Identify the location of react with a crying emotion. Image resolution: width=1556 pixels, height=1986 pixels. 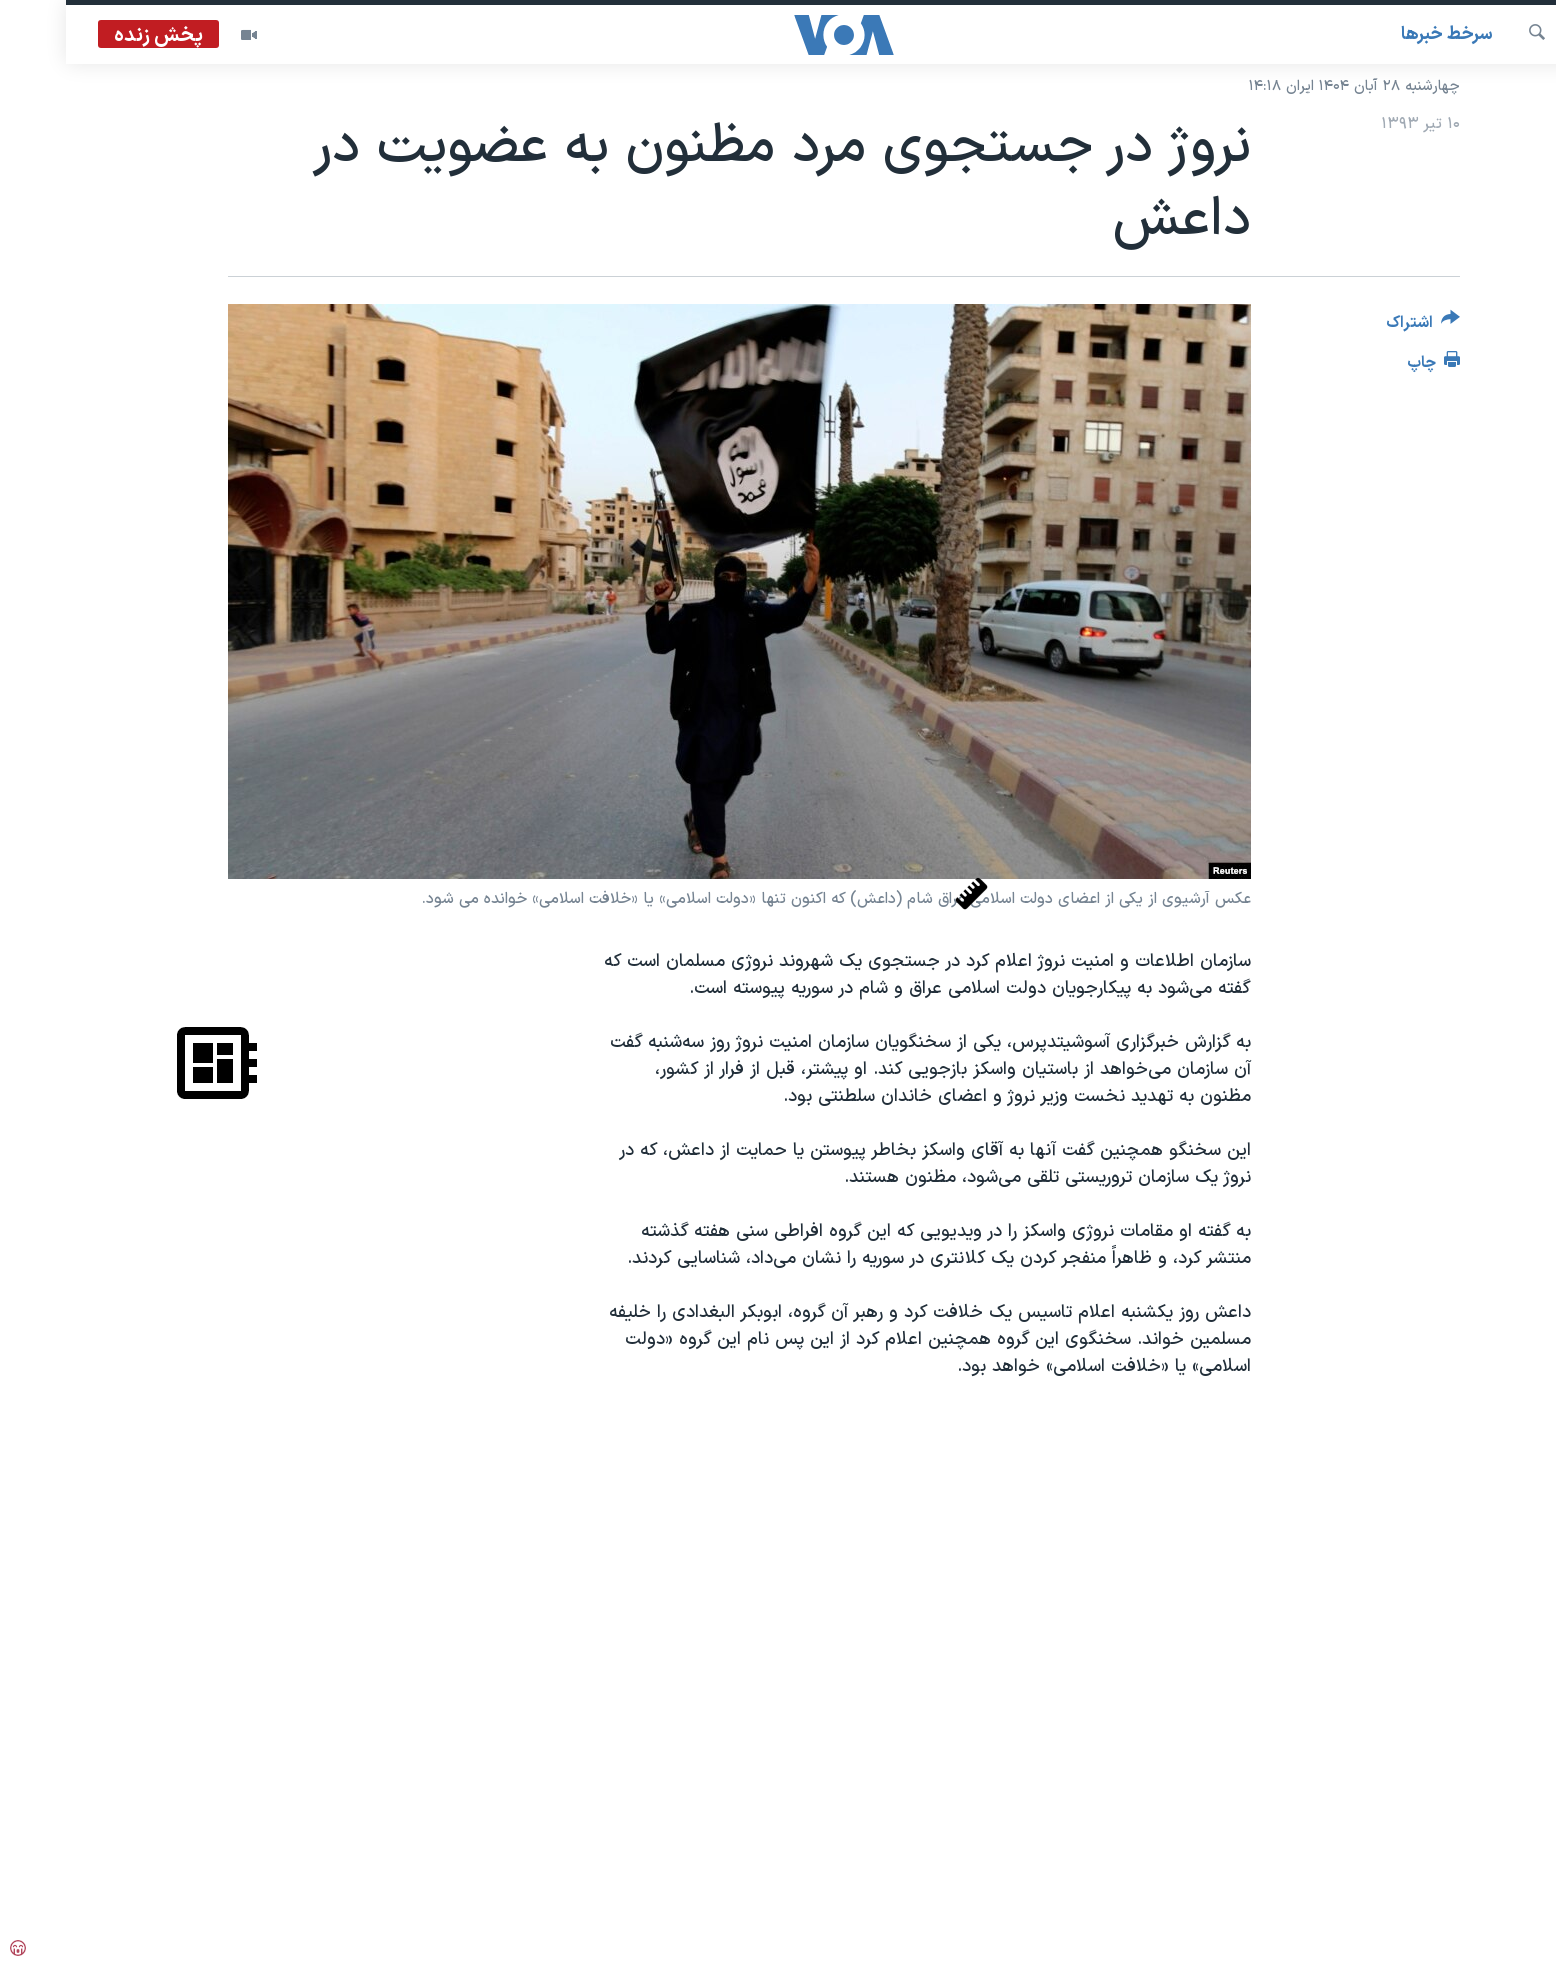
(18, 1948).